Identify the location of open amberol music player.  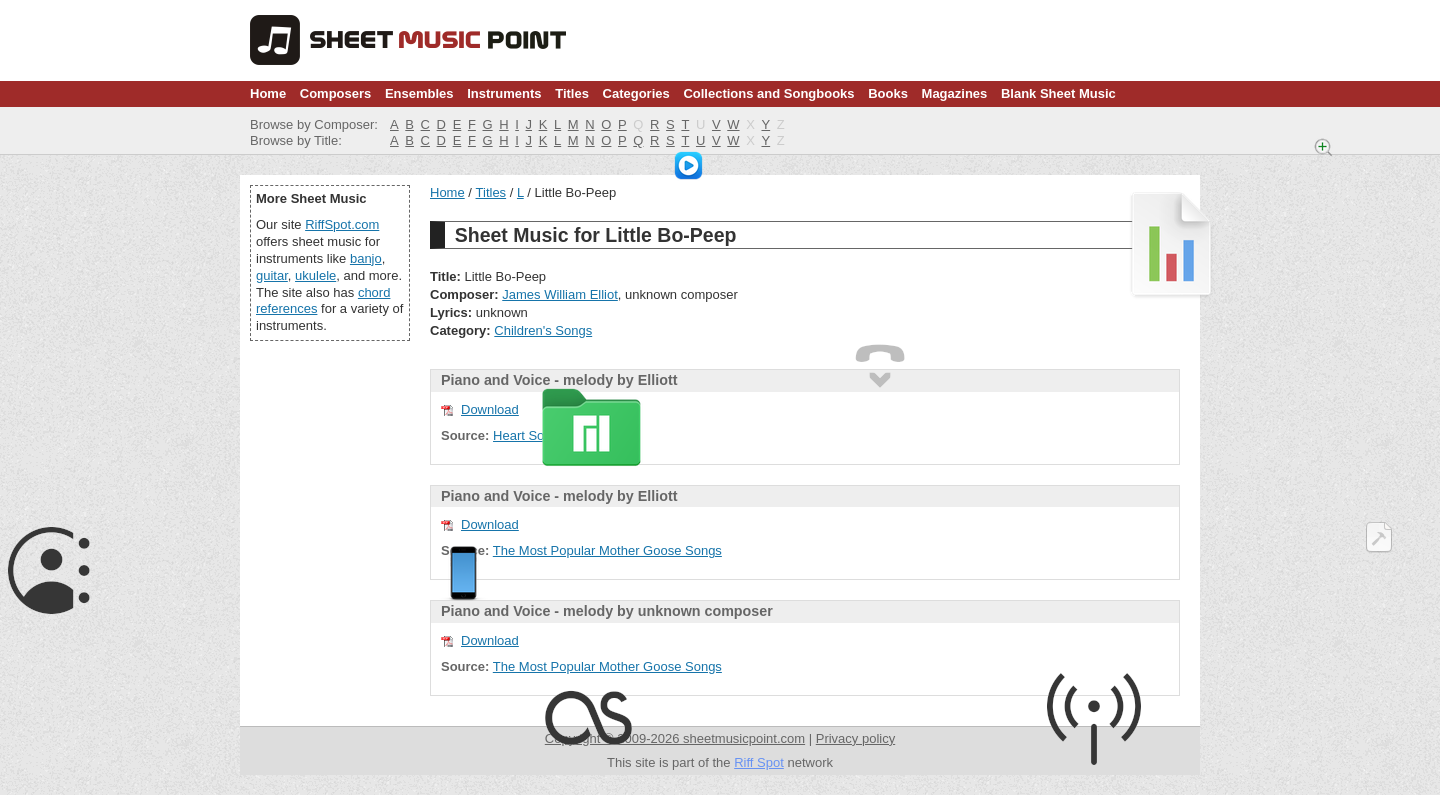
(688, 165).